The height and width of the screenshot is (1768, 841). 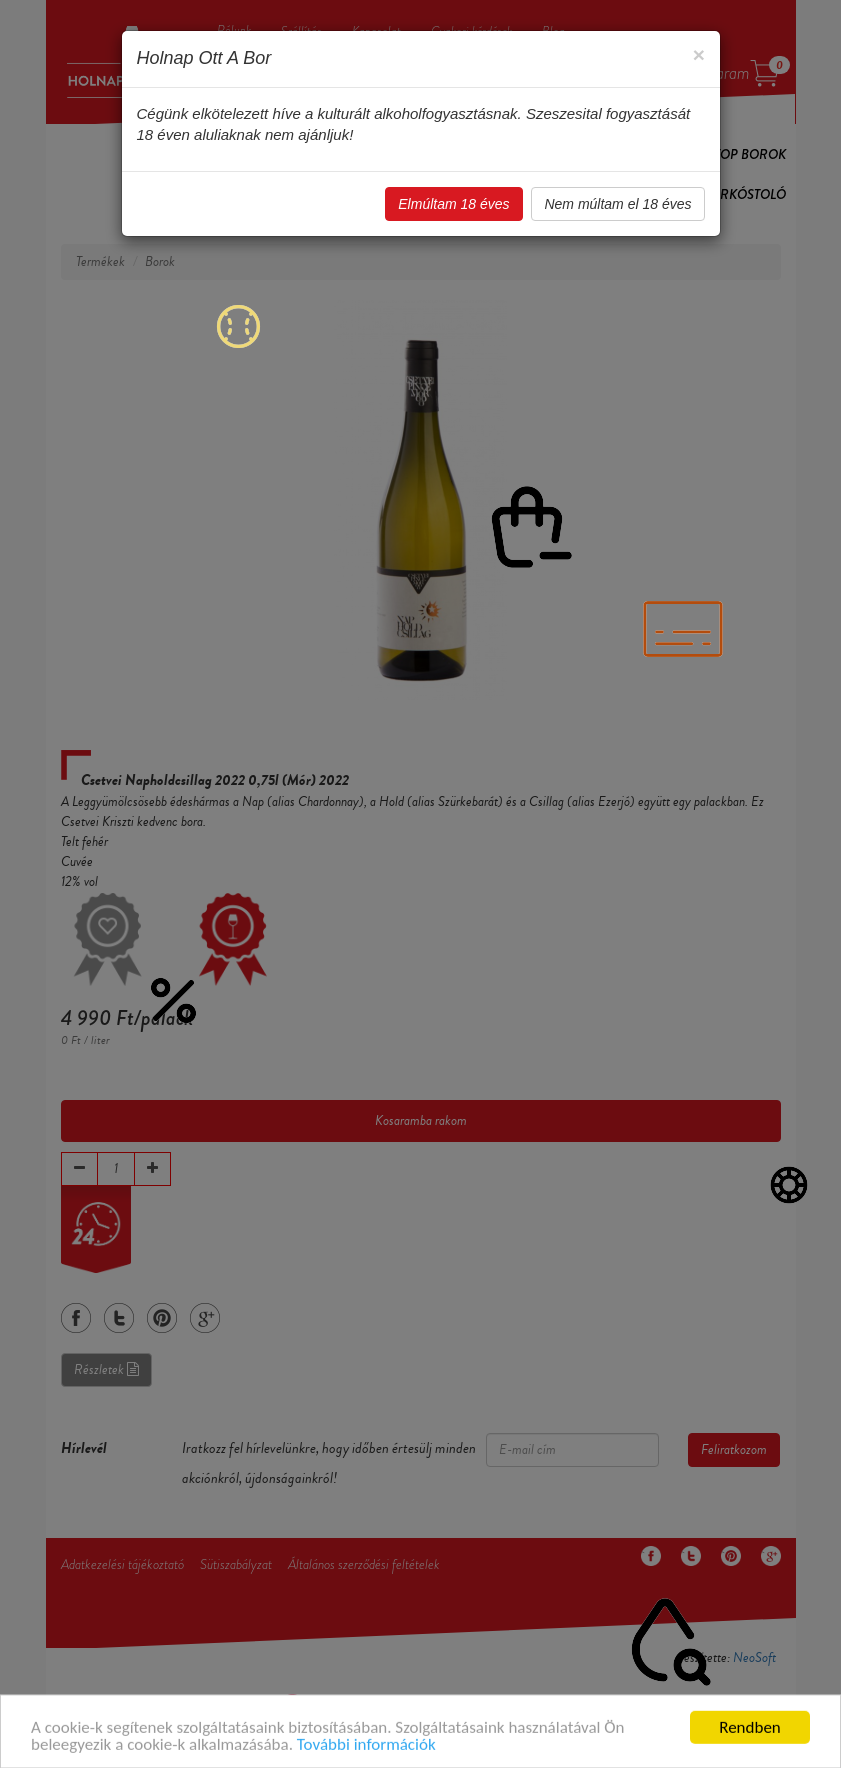 What do you see at coordinates (683, 629) in the screenshot?
I see `enable subtitles or closed captions` at bounding box center [683, 629].